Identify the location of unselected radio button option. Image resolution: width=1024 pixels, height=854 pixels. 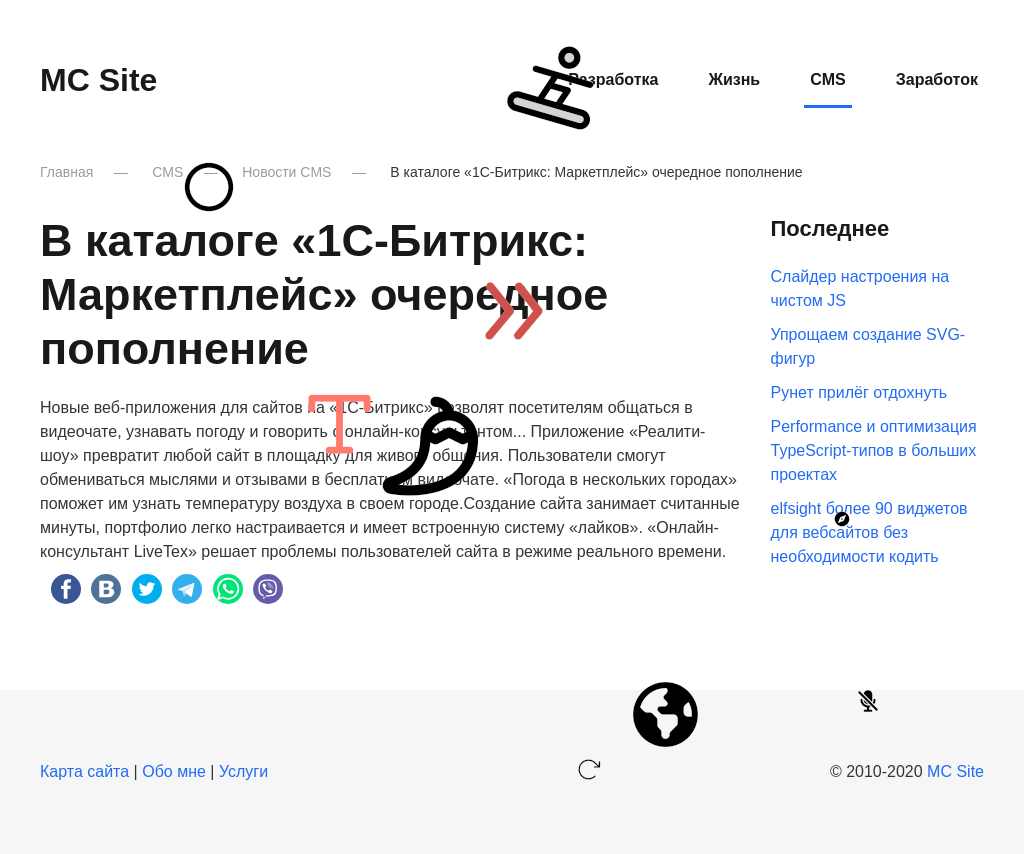
(209, 187).